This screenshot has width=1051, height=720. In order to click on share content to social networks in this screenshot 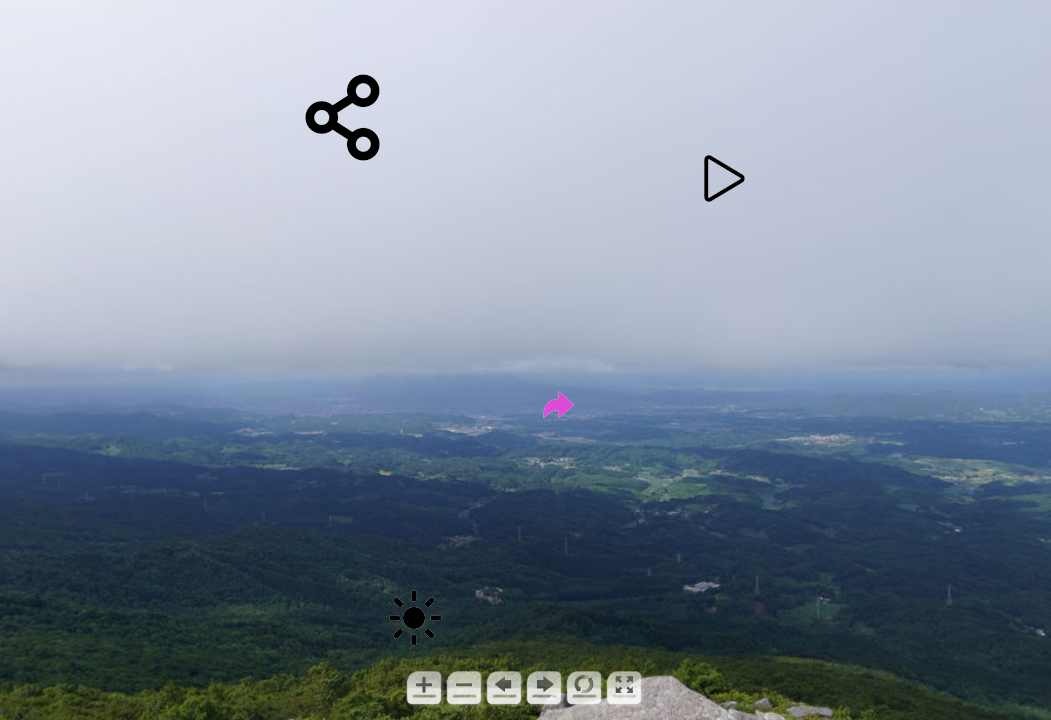, I will do `click(345, 117)`.